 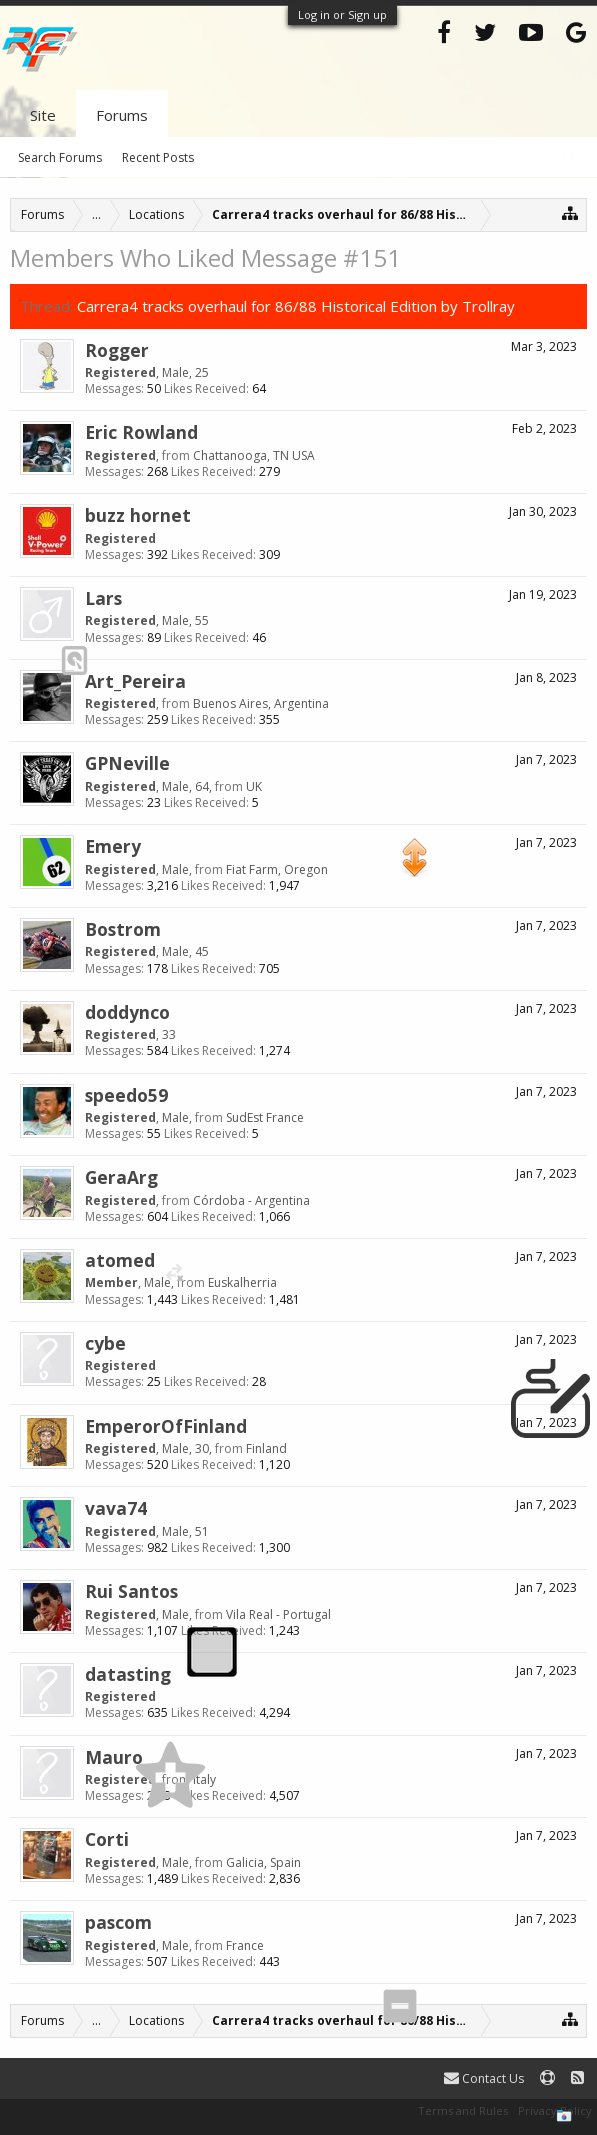 What do you see at coordinates (174, 1272) in the screenshot?
I see `indicates no network connection available` at bounding box center [174, 1272].